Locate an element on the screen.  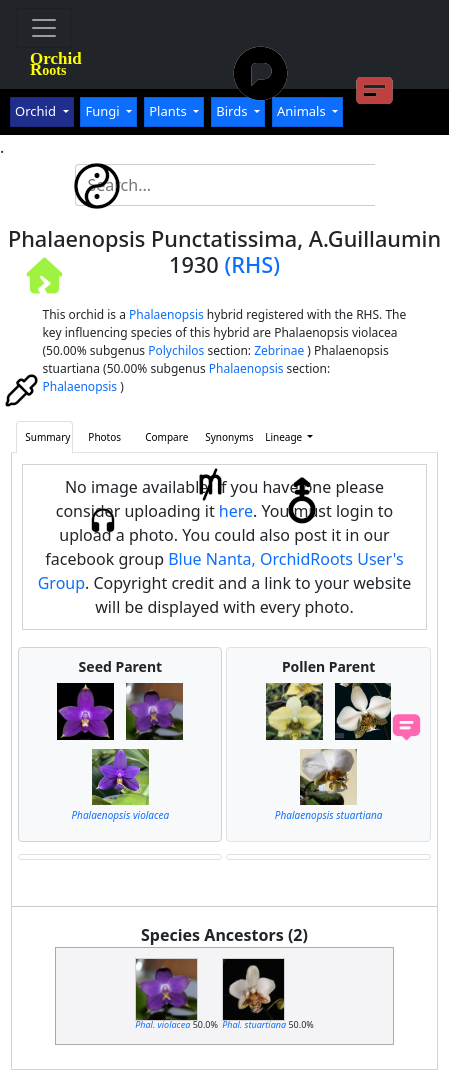
indicates vertical mars symbol or transgender male gender identity is located at coordinates (302, 501).